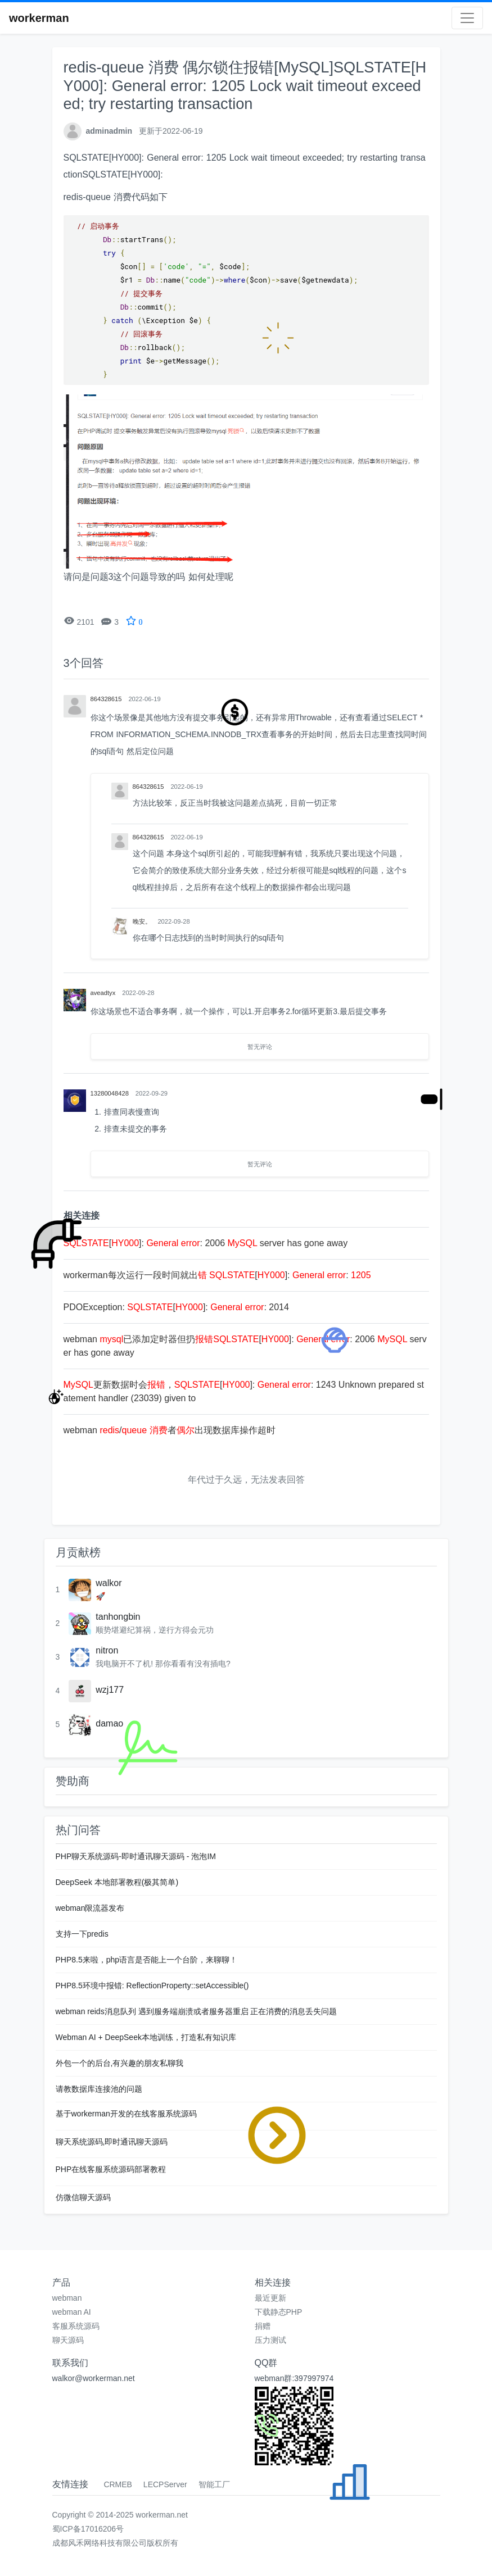  What do you see at coordinates (335, 1341) in the screenshot?
I see `view food or meal options` at bounding box center [335, 1341].